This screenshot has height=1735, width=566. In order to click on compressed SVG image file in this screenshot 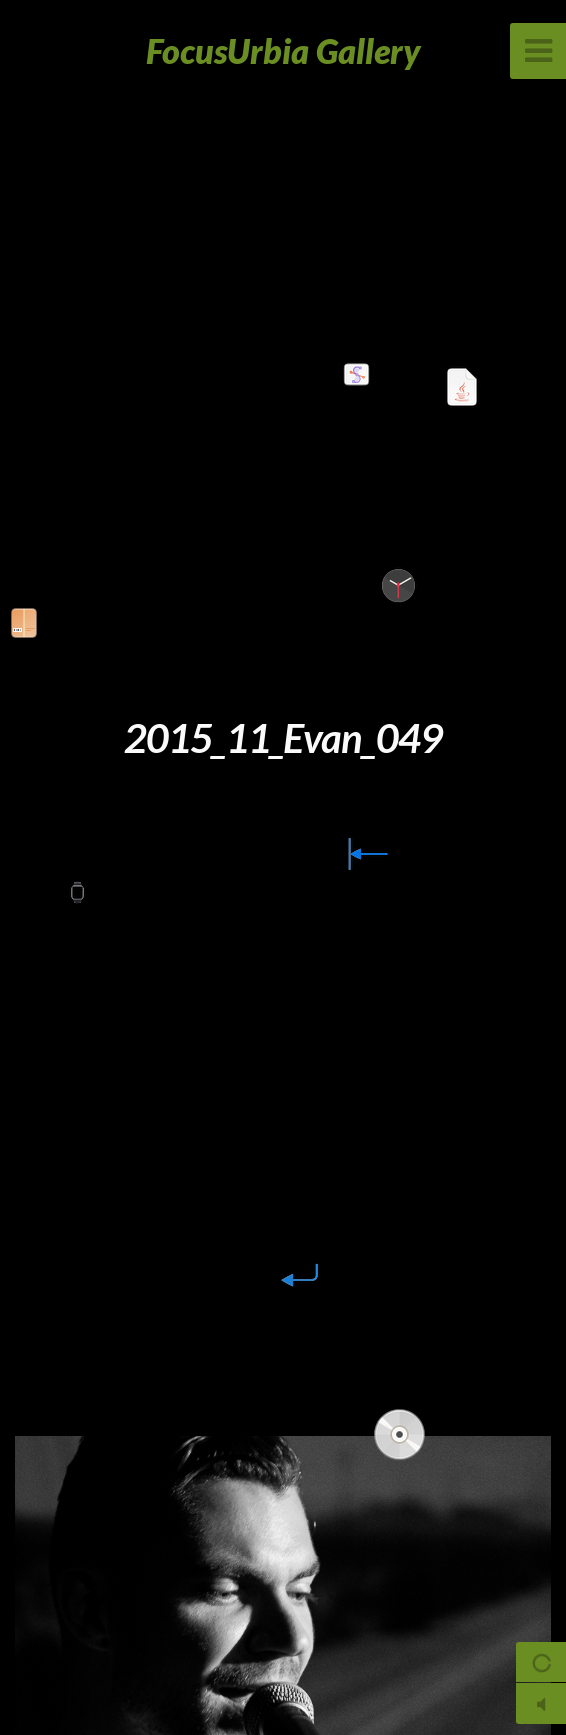, I will do `click(356, 373)`.